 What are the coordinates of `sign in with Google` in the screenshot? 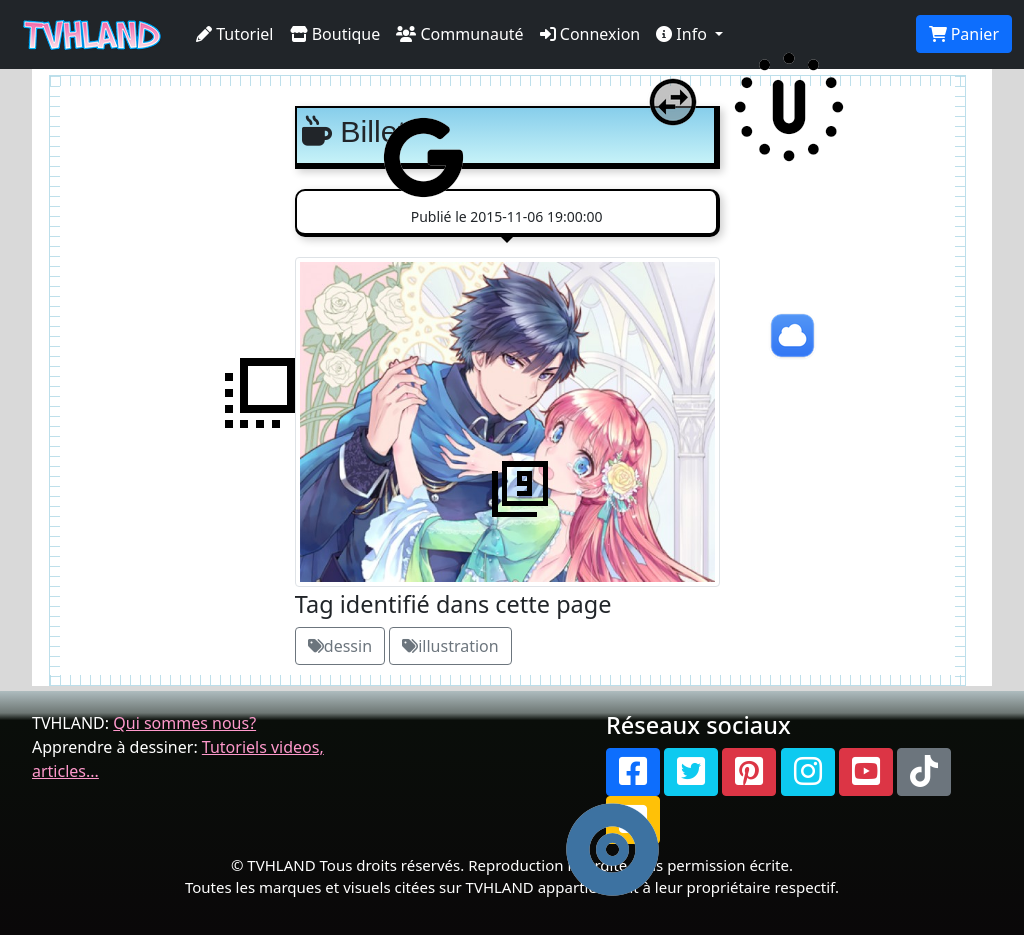 It's located at (423, 157).